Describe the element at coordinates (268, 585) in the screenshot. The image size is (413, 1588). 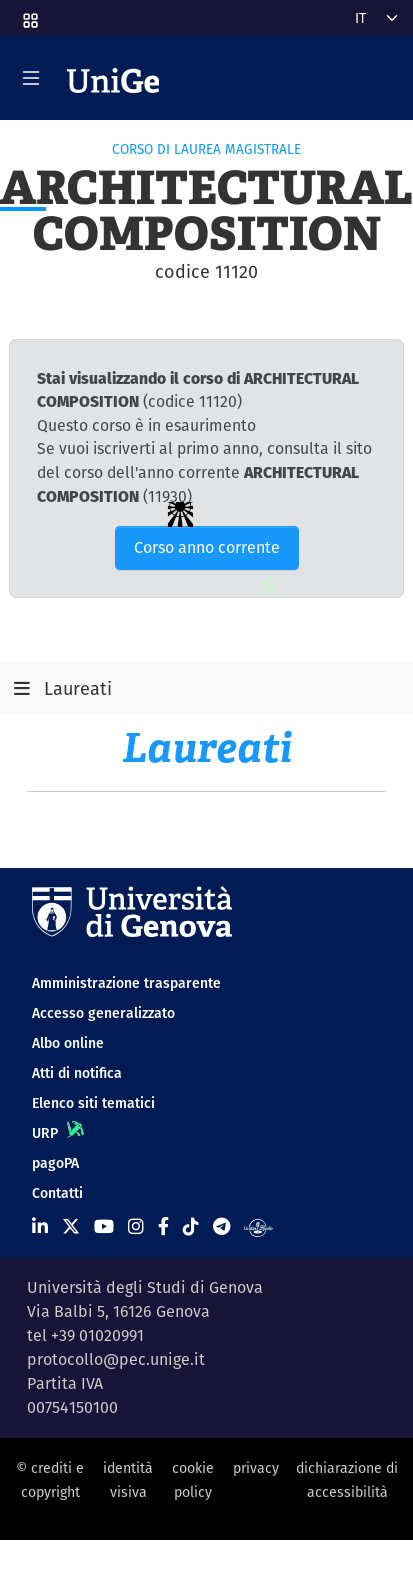
I see `view ancient or historical documents` at that location.